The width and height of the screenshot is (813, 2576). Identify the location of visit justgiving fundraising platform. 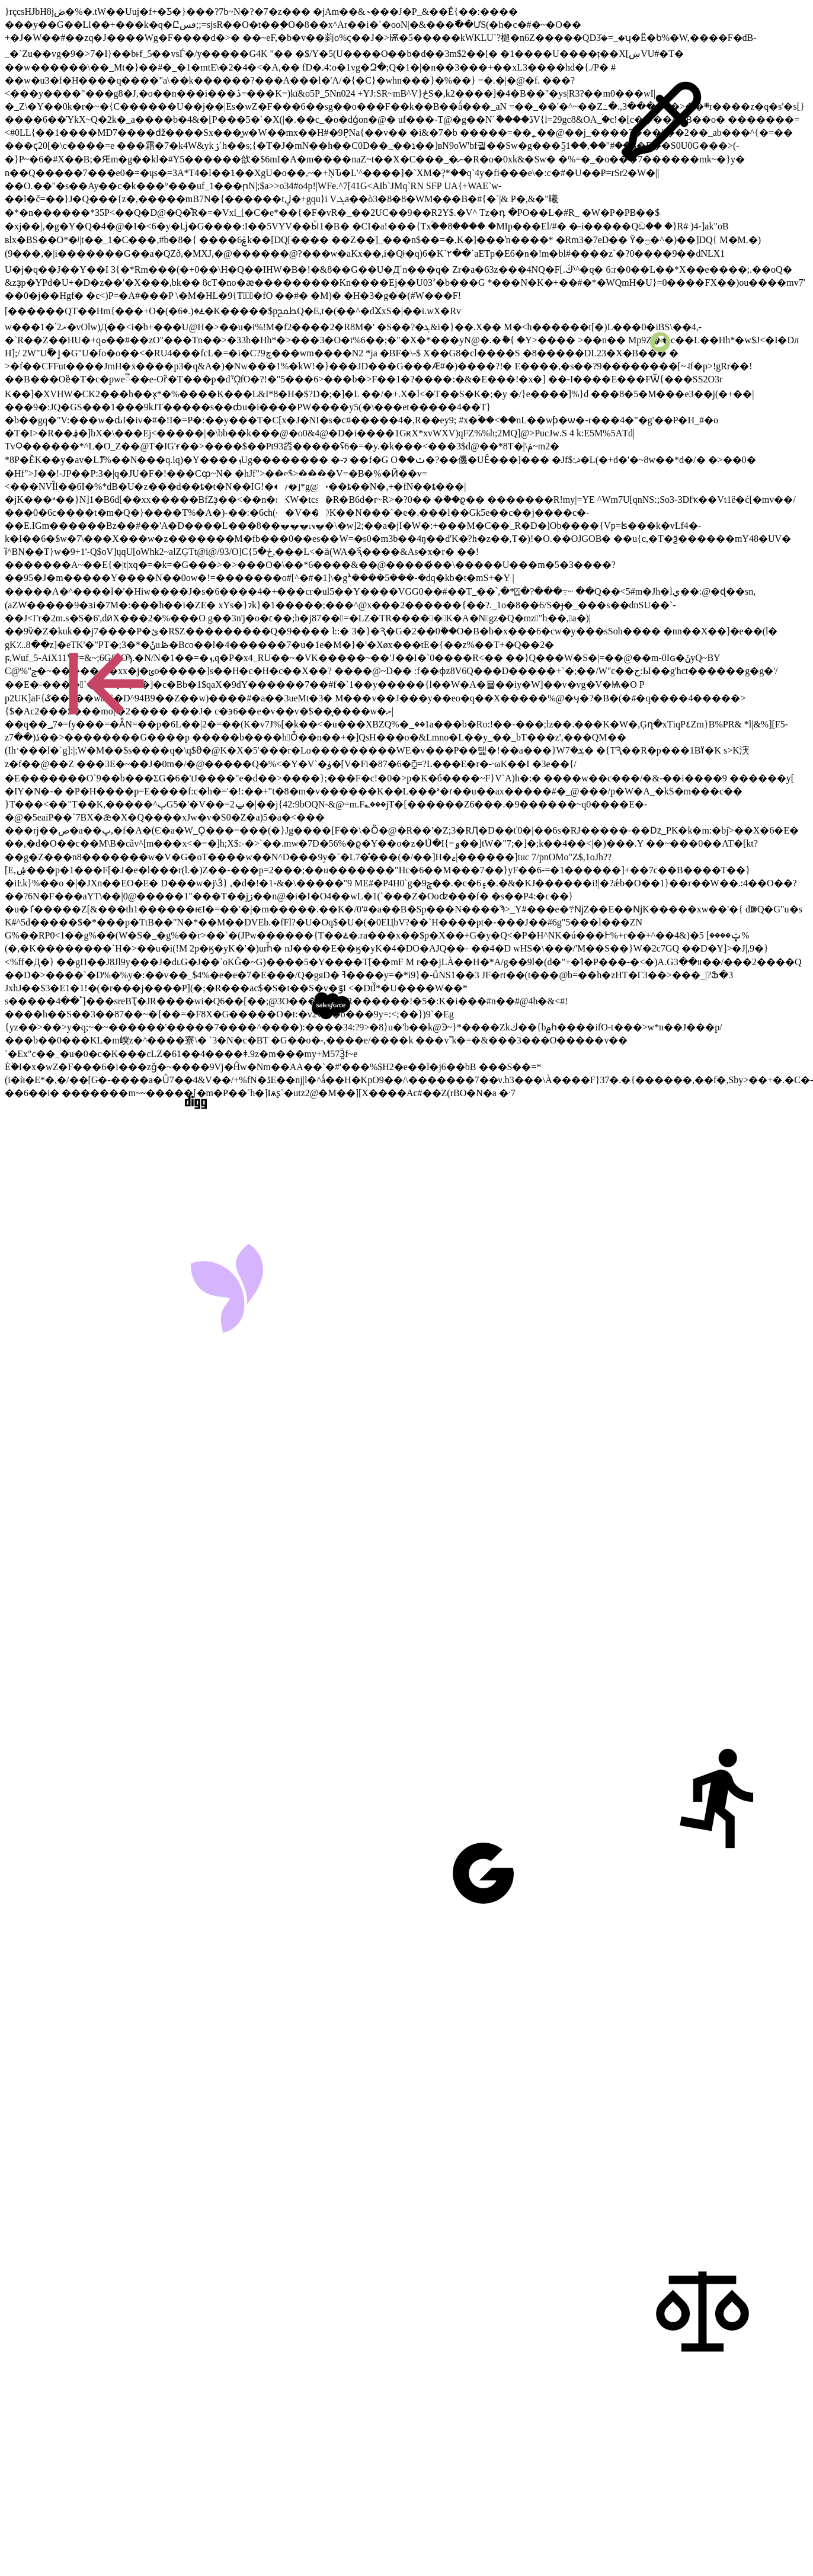
(483, 1873).